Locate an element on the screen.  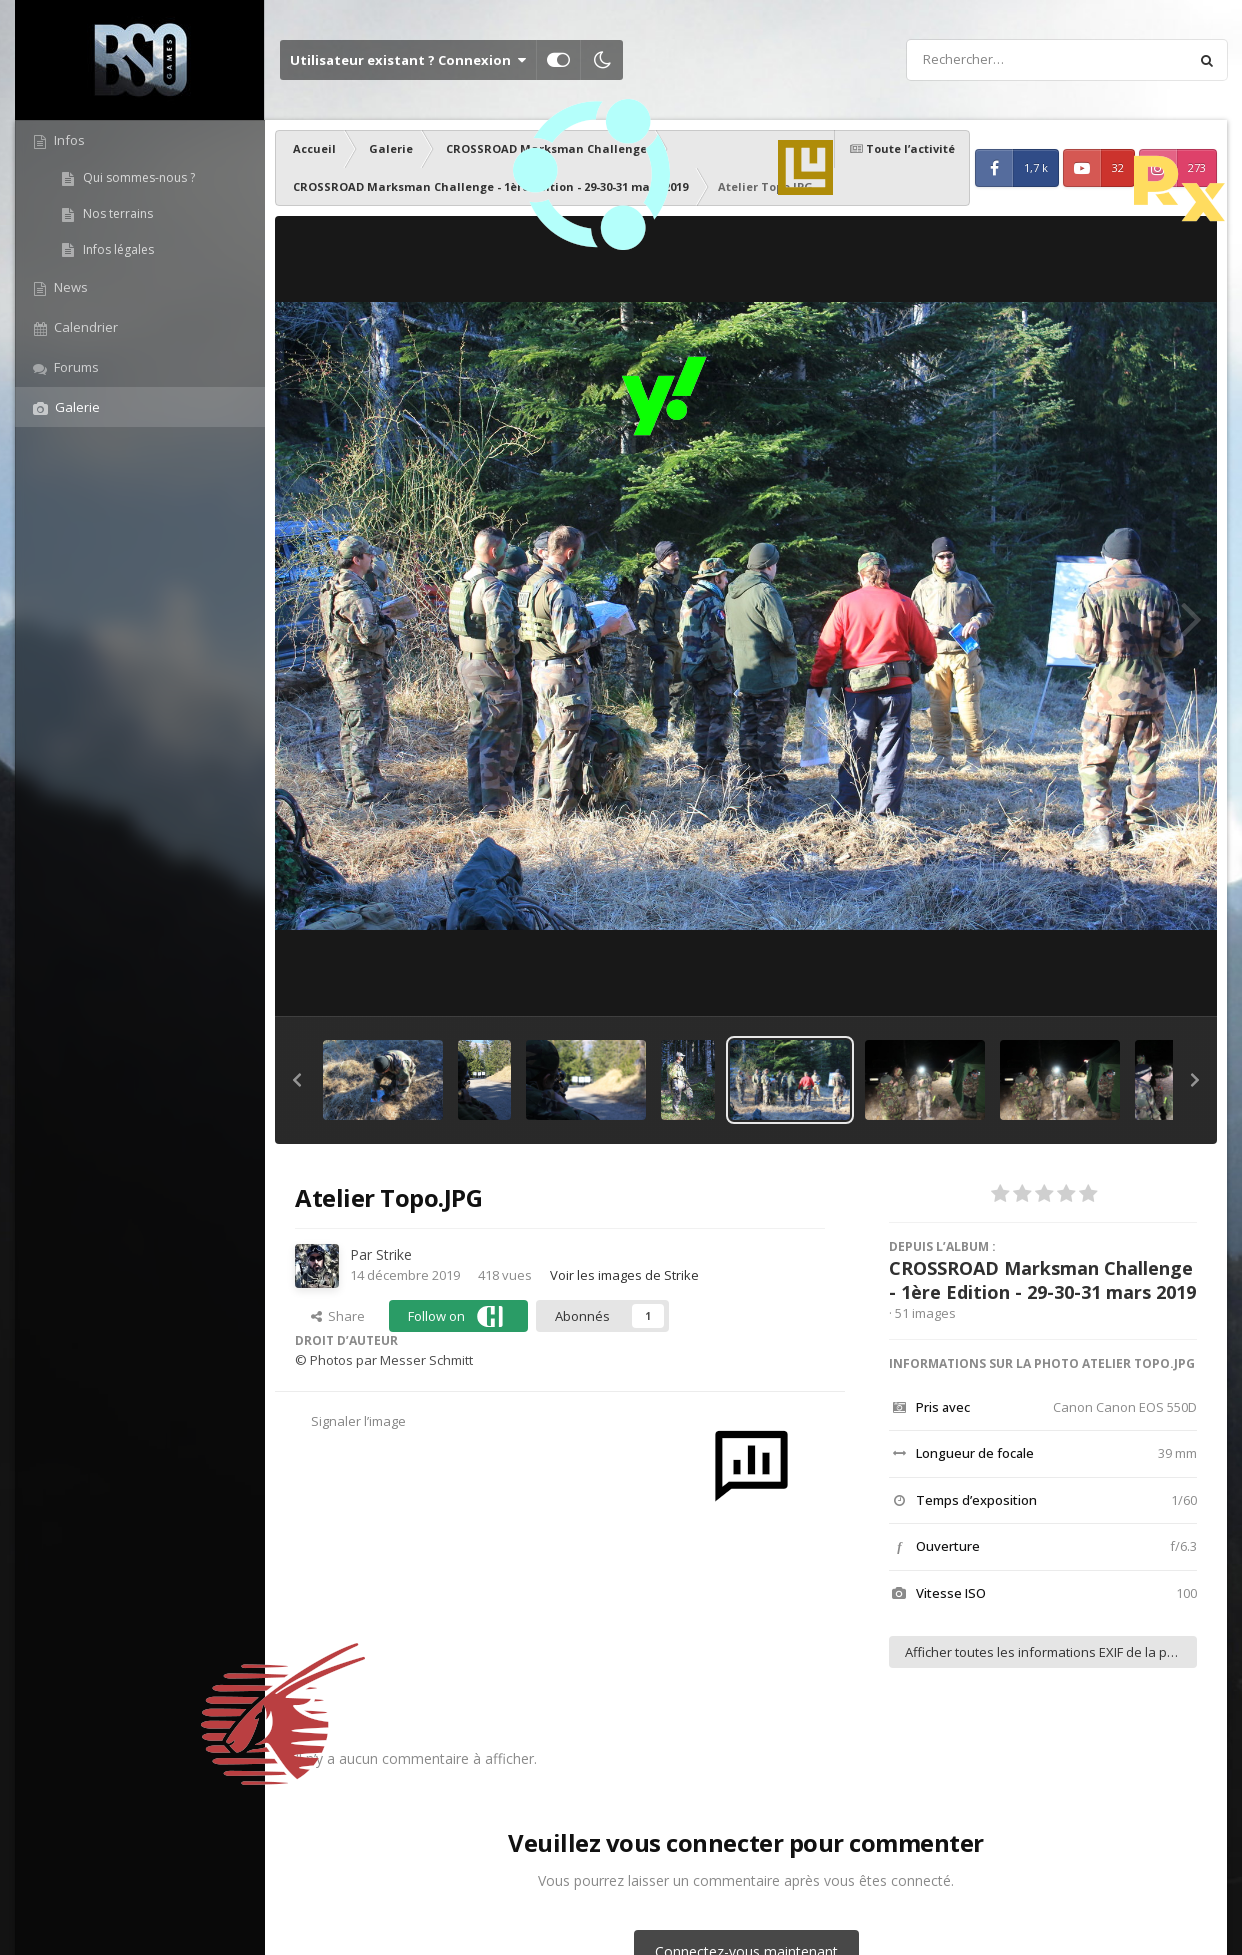
qatar airways logo is located at coordinates (283, 1714).